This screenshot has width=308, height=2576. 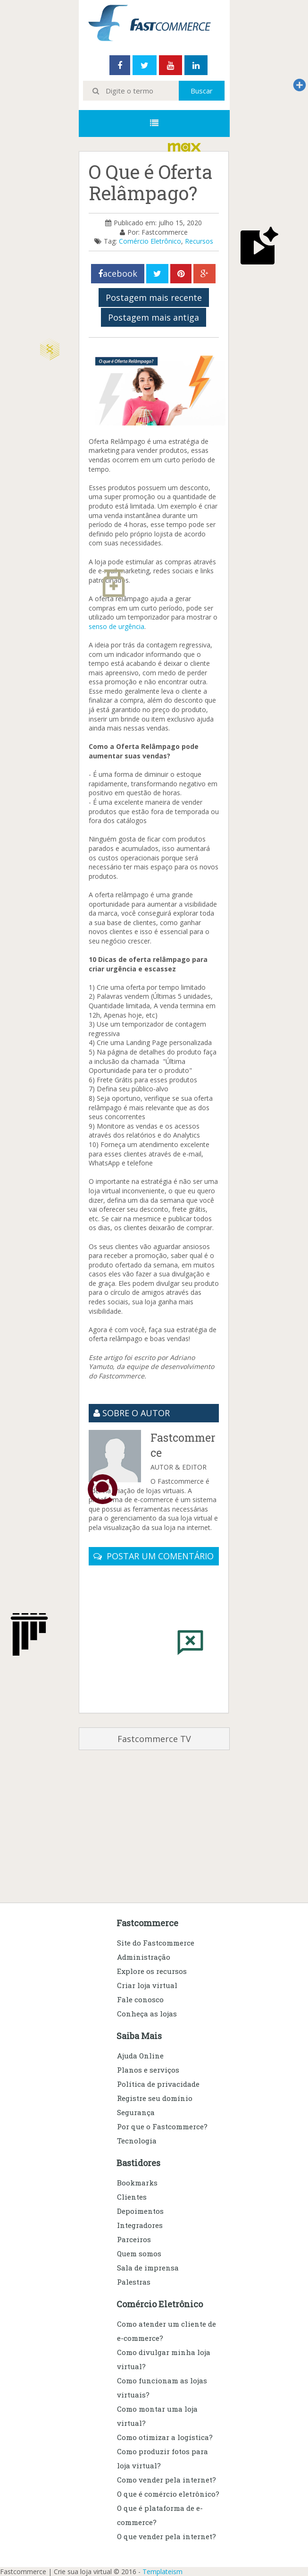 What do you see at coordinates (300, 85) in the screenshot?
I see `add a new item` at bounding box center [300, 85].